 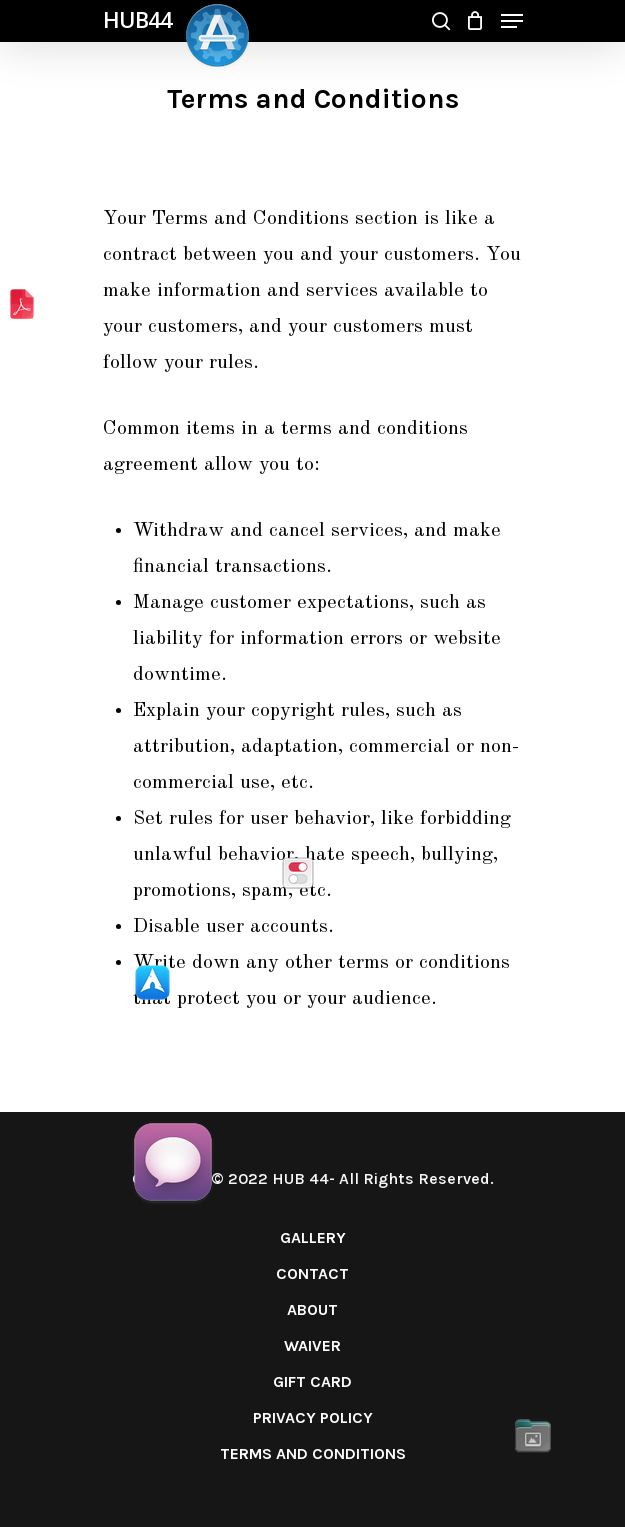 I want to click on open software properties and driver settings, so click(x=217, y=35).